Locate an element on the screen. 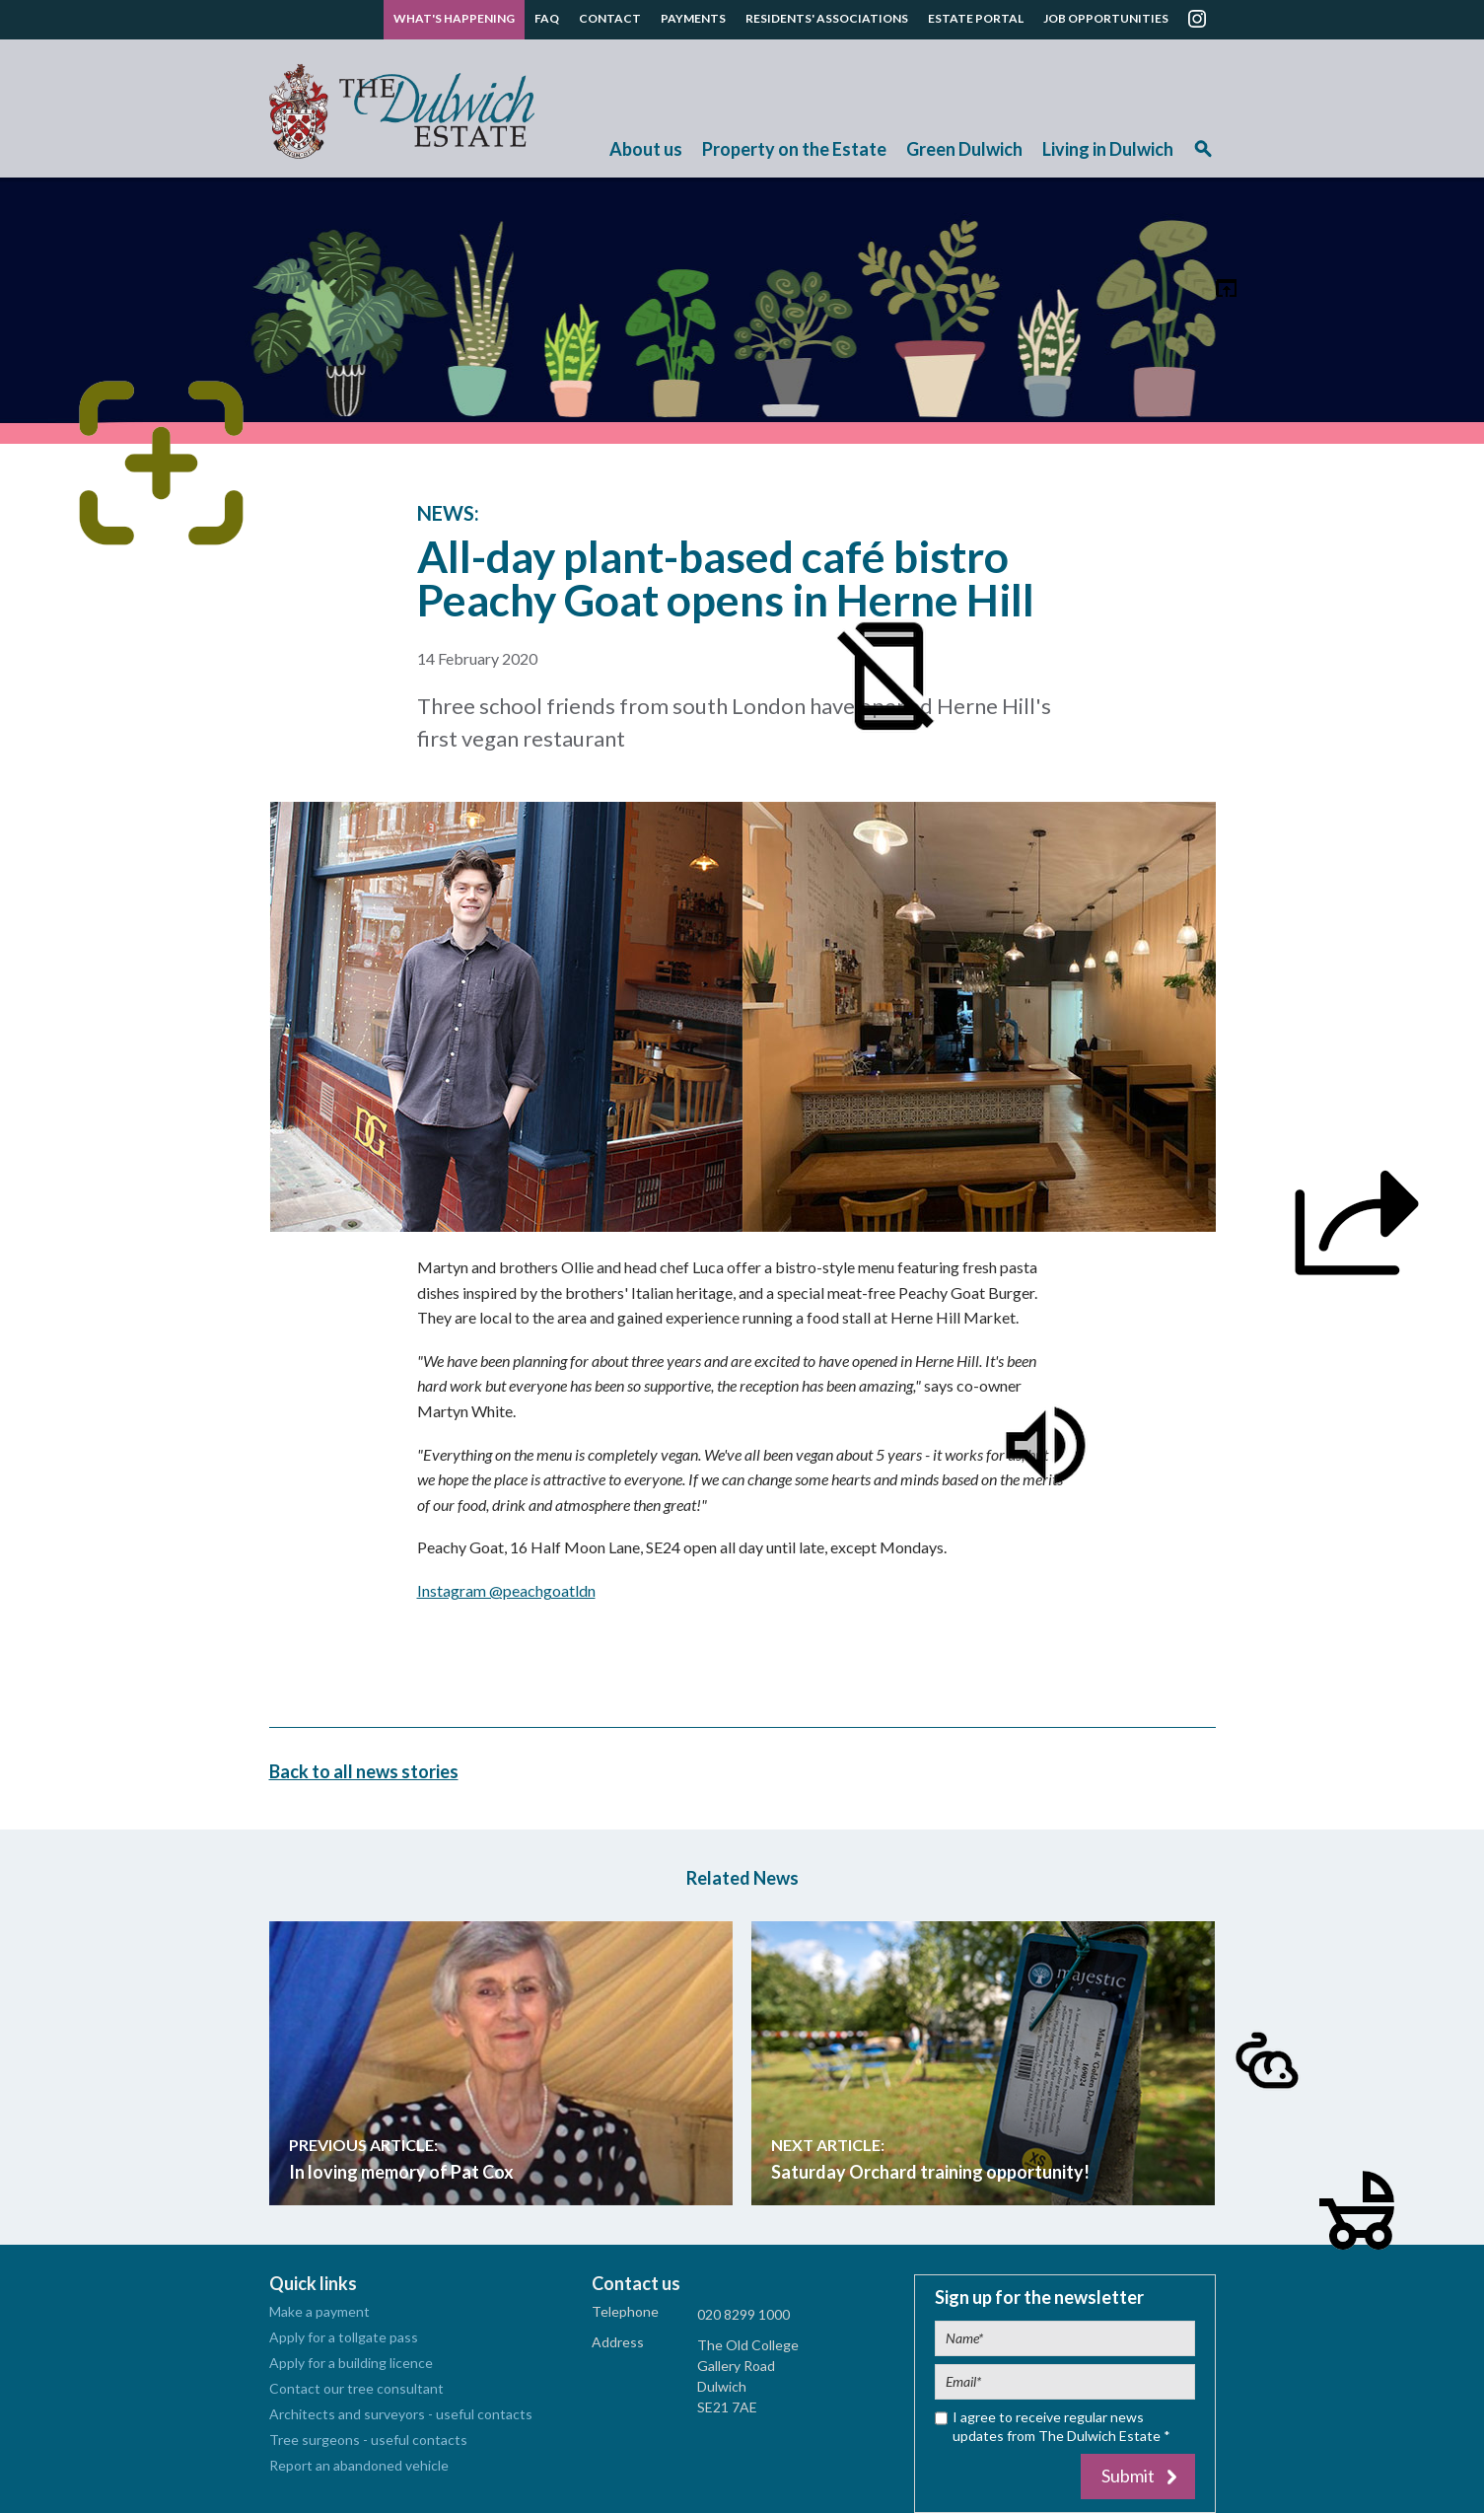 The width and height of the screenshot is (1484, 2513). share this content is located at coordinates (1357, 1218).